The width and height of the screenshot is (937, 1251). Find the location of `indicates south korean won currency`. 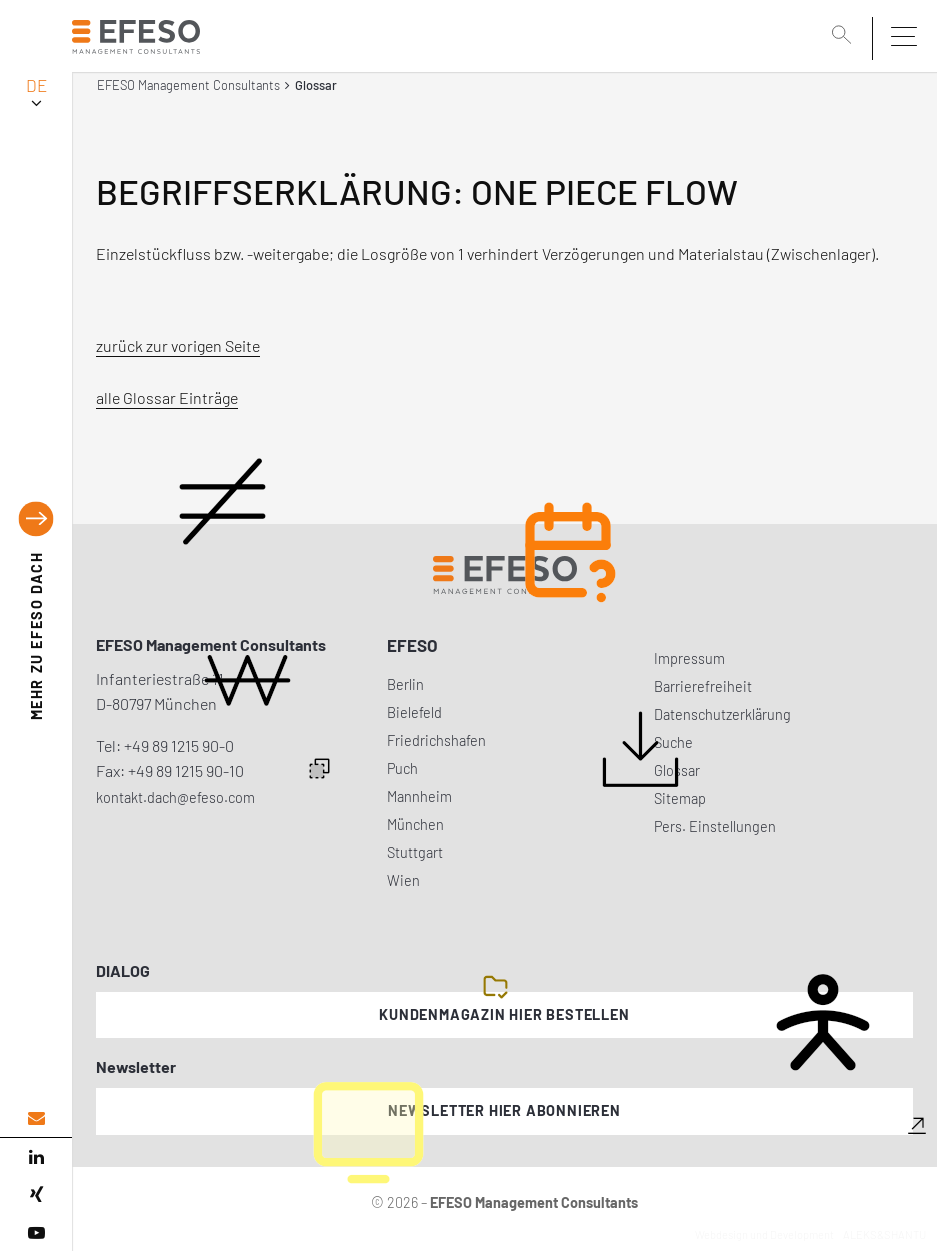

indicates south korean won currency is located at coordinates (247, 677).